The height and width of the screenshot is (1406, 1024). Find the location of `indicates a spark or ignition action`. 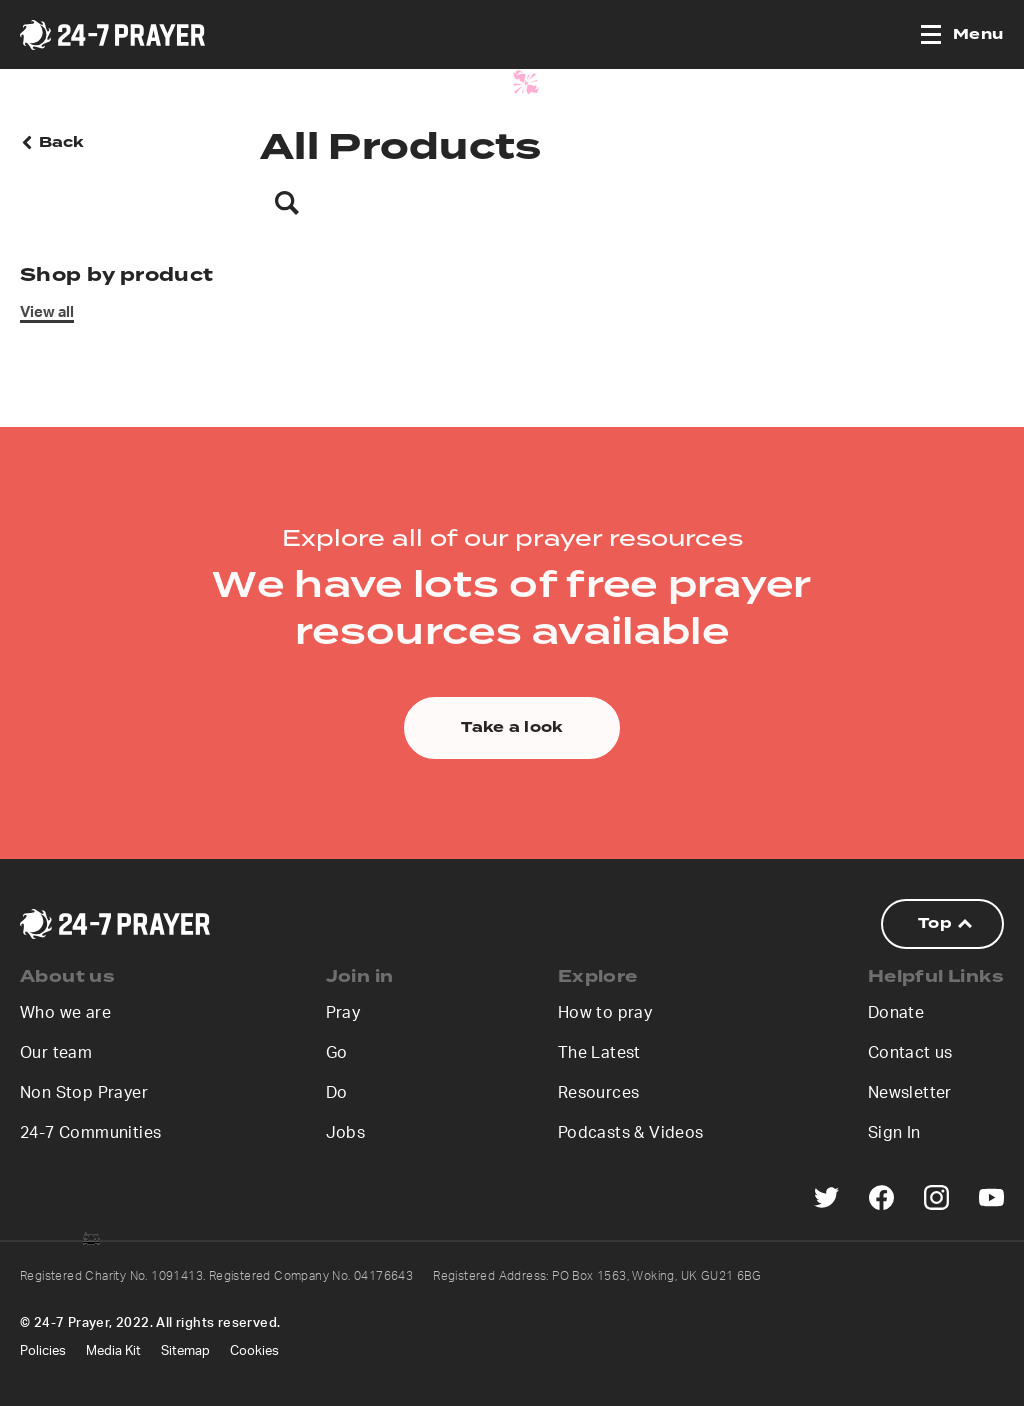

indicates a spark or ignition action is located at coordinates (526, 82).